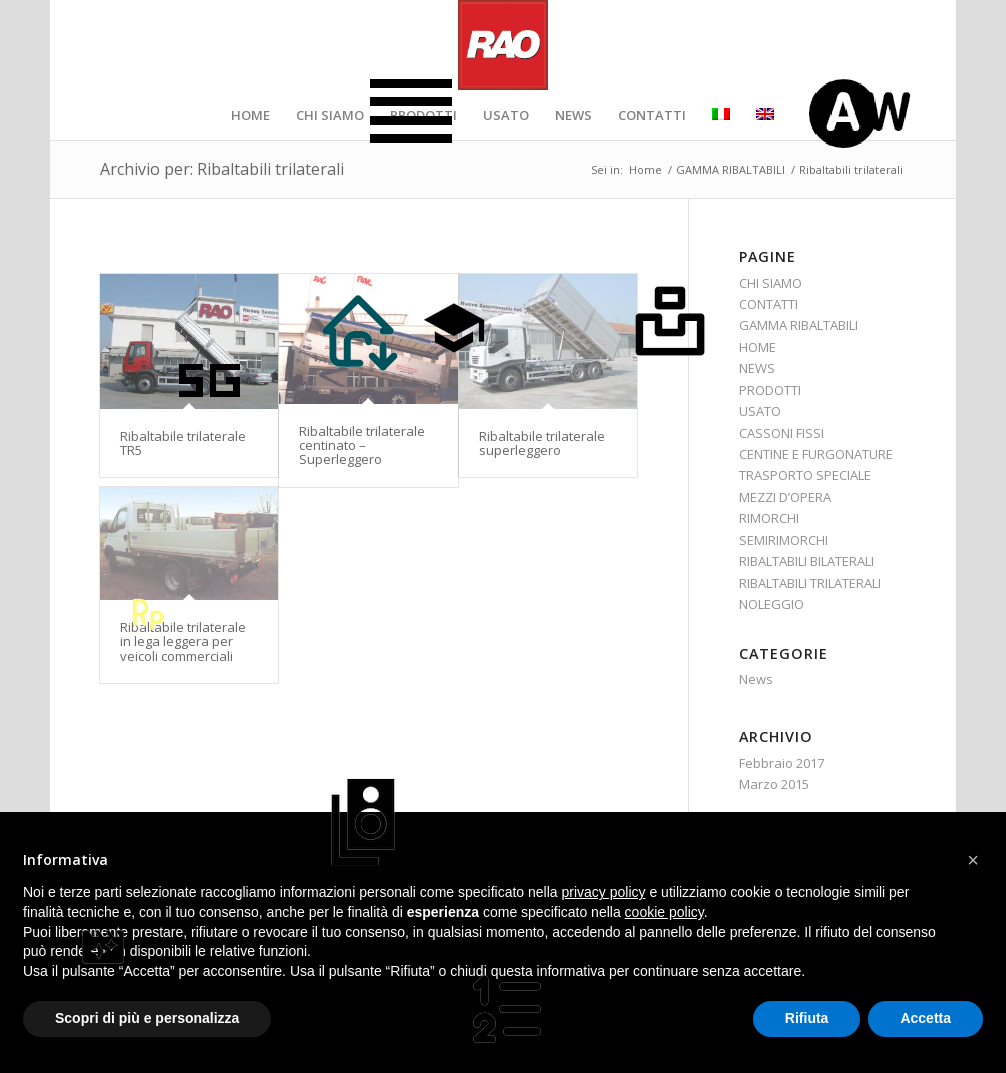 The height and width of the screenshot is (1073, 1006). Describe the element at coordinates (363, 822) in the screenshot. I see `manage connected speaker devices` at that location.